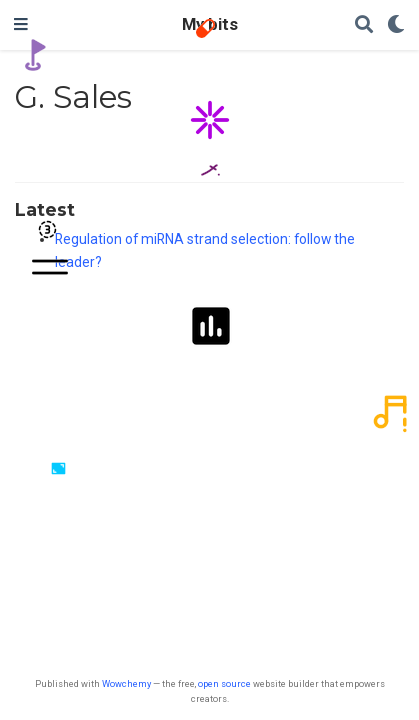  Describe the element at coordinates (392, 412) in the screenshot. I see `music playback error or issue` at that location.